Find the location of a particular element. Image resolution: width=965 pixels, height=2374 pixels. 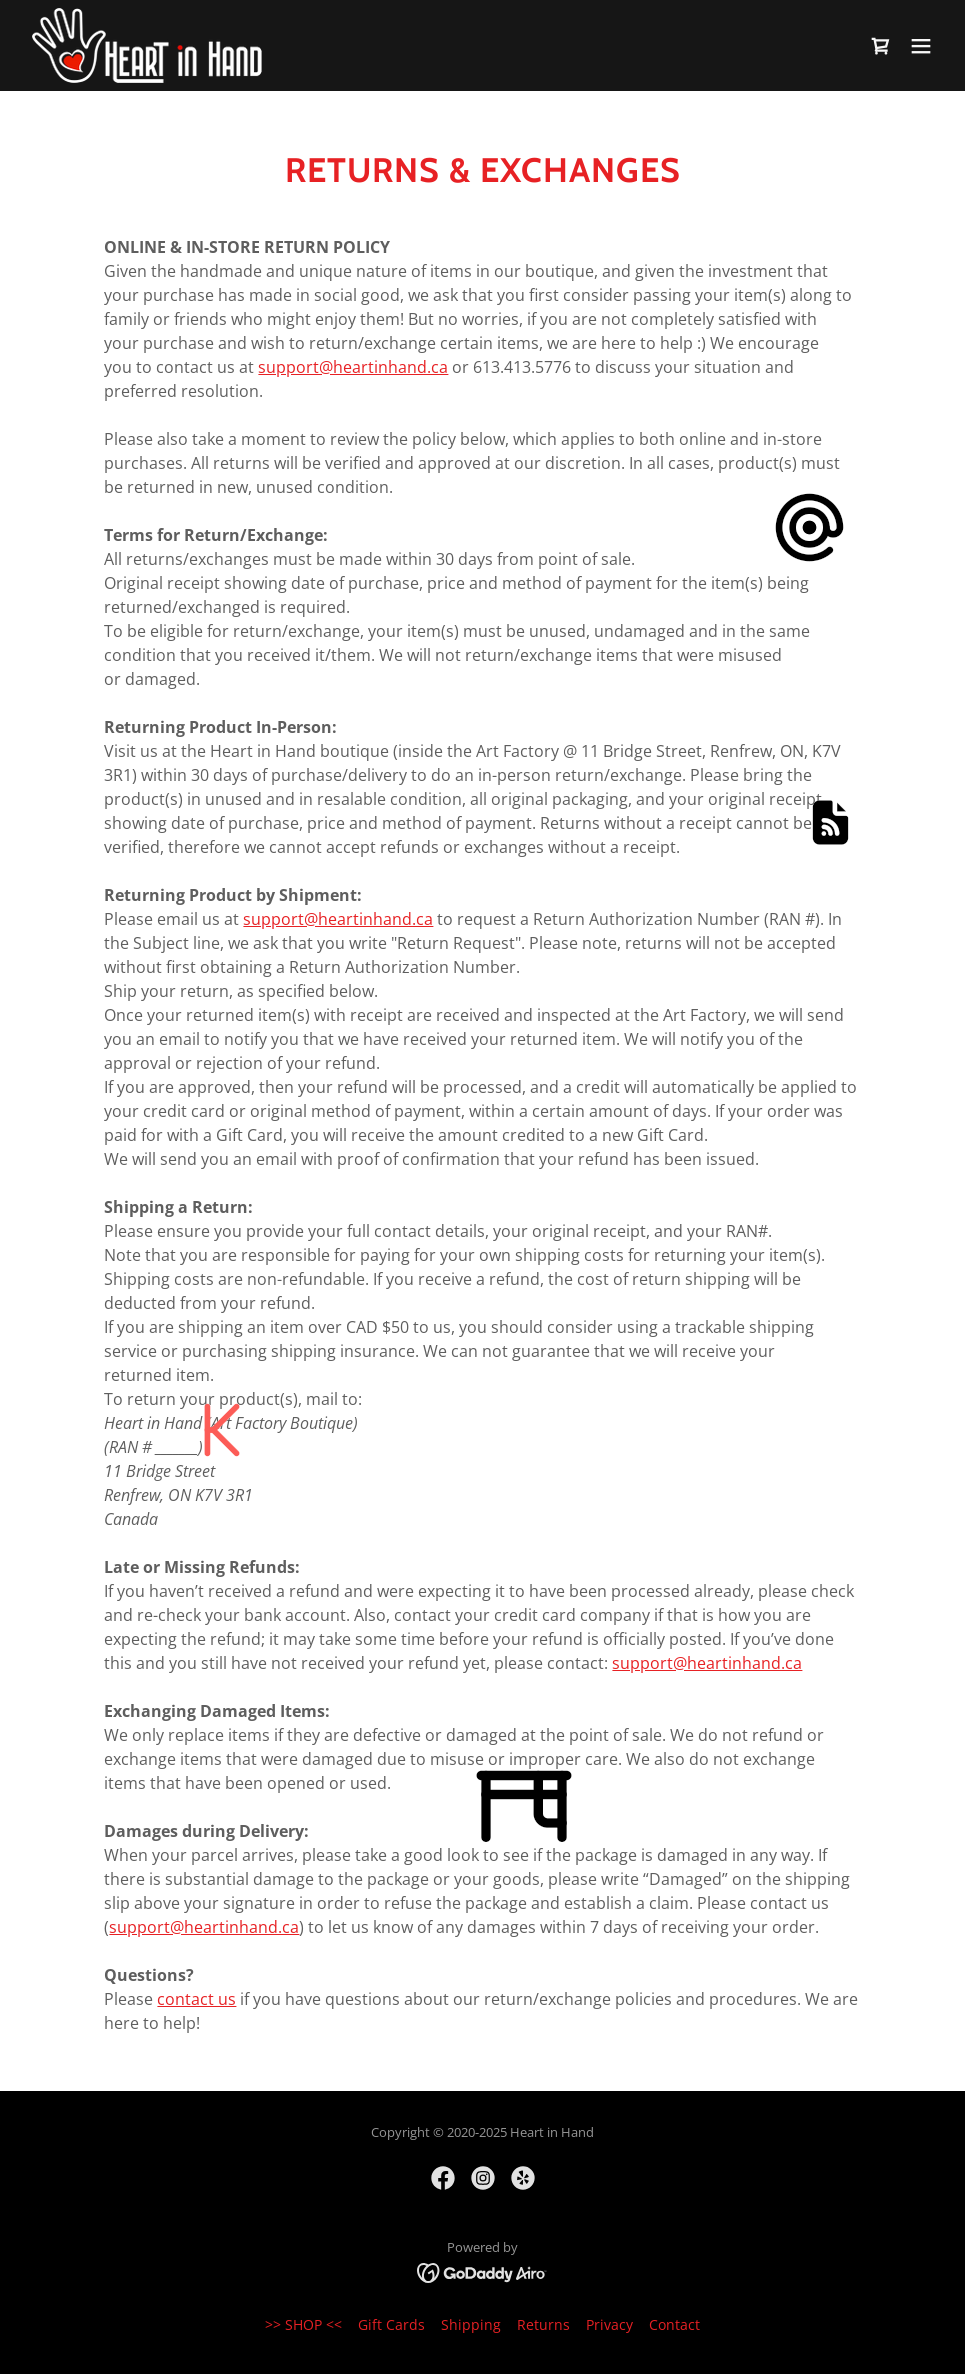

alphabetical sorting or navigation shortcut for letter K is located at coordinates (222, 1430).